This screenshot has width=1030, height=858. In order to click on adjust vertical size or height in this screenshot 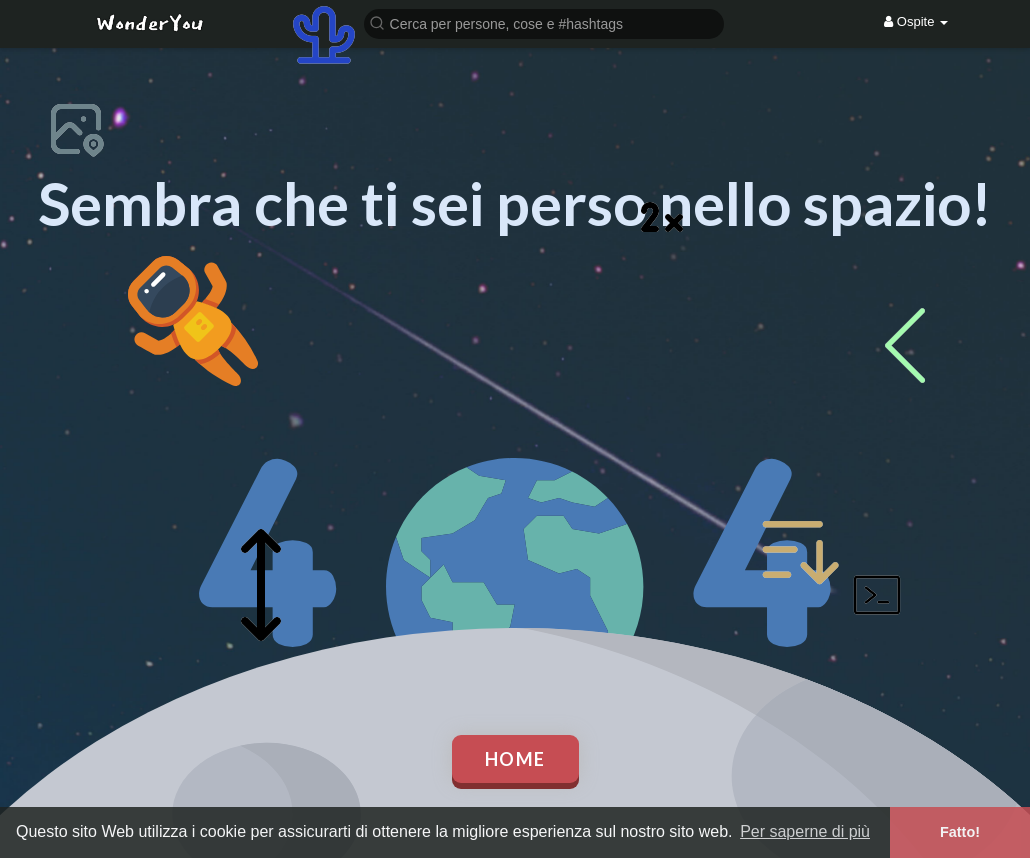, I will do `click(261, 585)`.